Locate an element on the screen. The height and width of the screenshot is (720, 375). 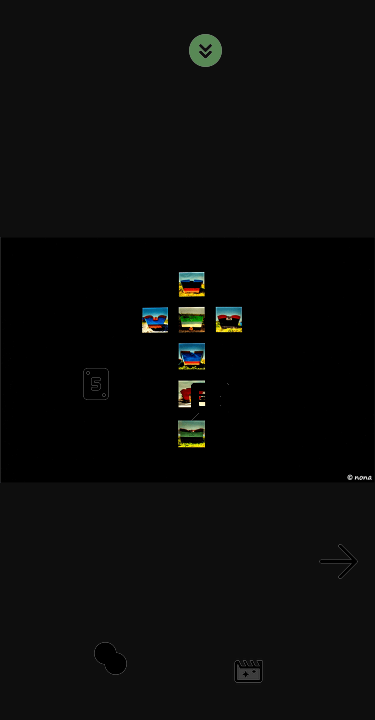
merge or combine selected items is located at coordinates (110, 658).